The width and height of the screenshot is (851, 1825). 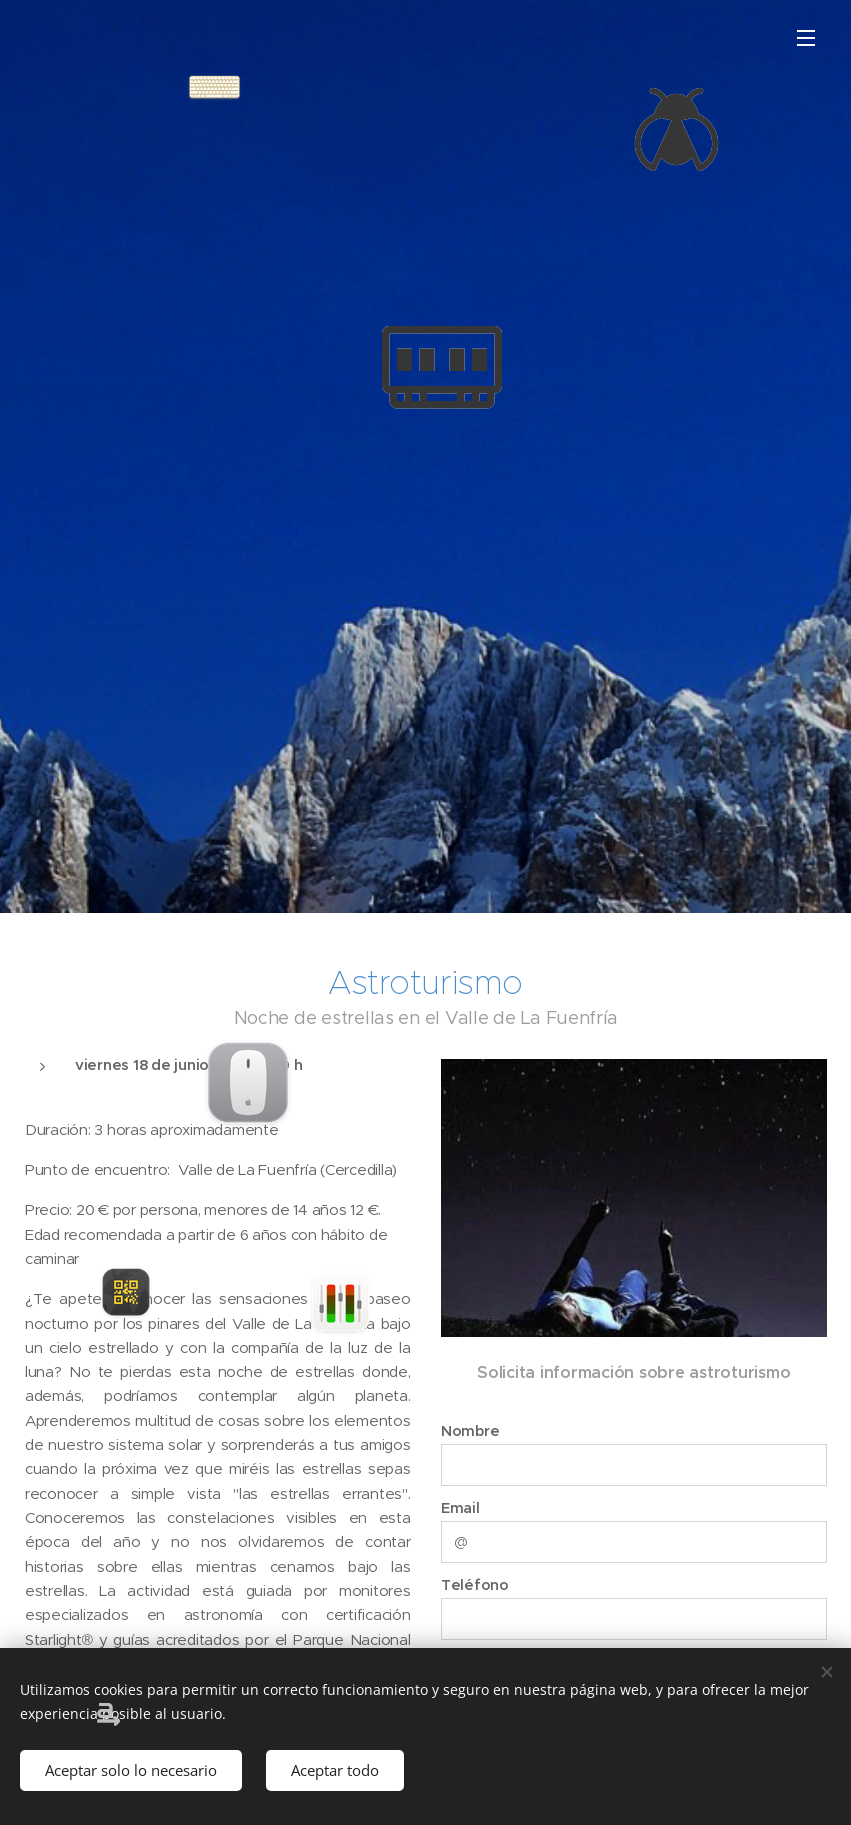 I want to click on configure web browser identification settings, so click(x=126, y=1293).